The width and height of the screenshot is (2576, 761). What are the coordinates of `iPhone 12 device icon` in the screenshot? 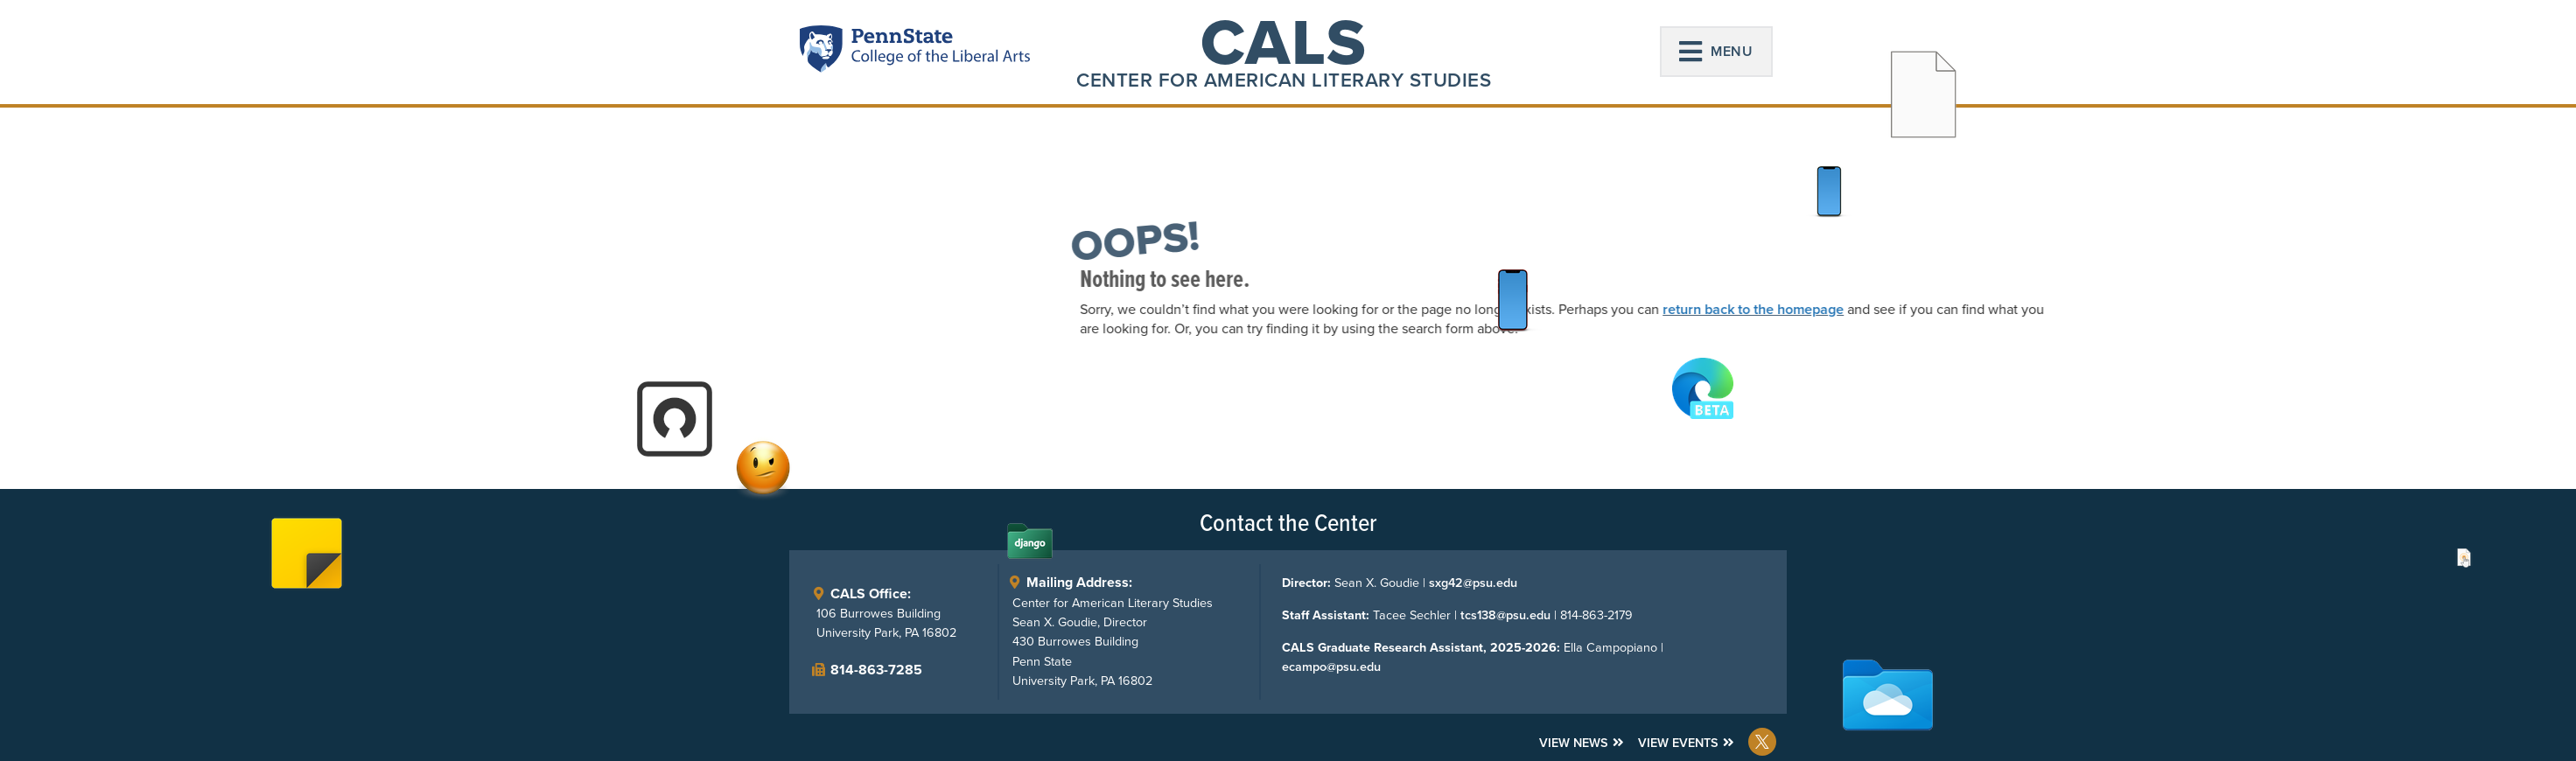 It's located at (1829, 192).